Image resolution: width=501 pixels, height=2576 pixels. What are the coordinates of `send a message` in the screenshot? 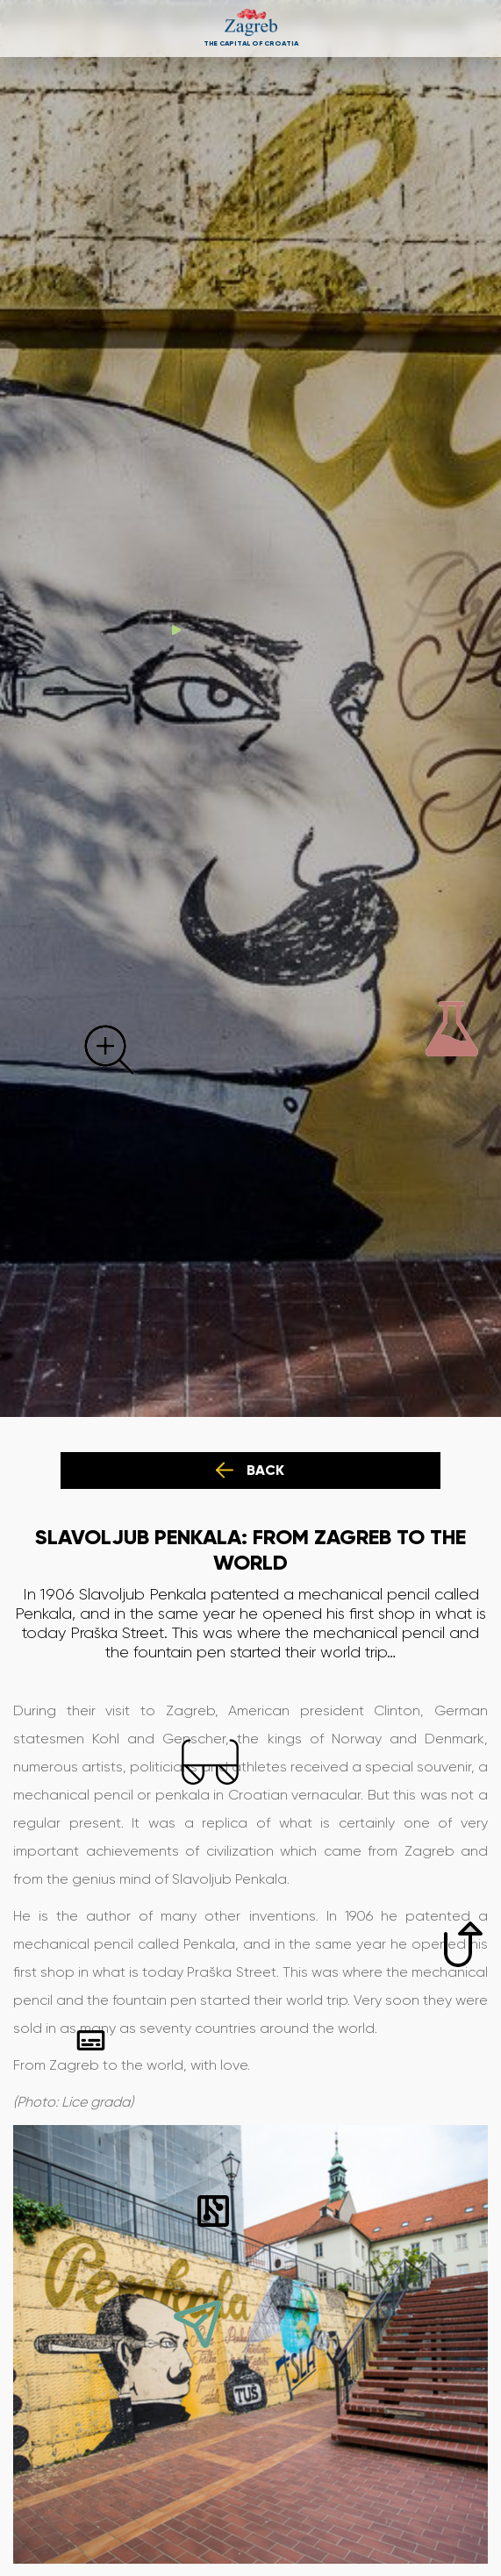 It's located at (199, 2322).